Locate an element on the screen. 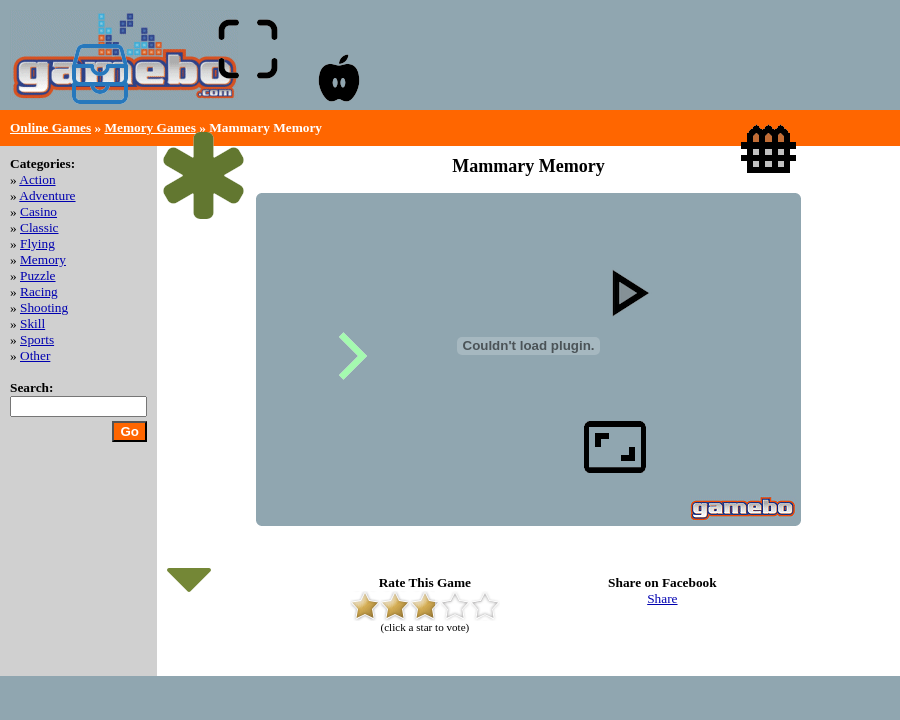 This screenshot has height=720, width=900. access fence or boundary settings is located at coordinates (768, 148).